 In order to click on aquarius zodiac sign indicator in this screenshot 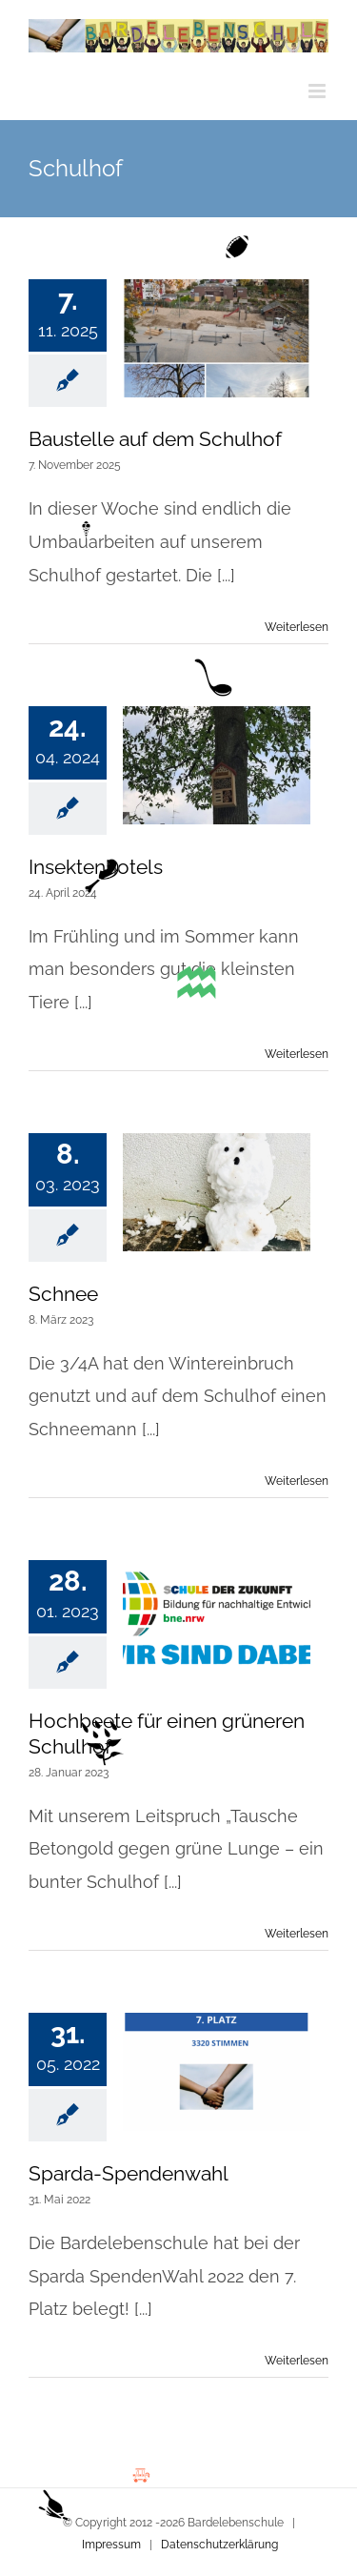, I will do `click(196, 982)`.